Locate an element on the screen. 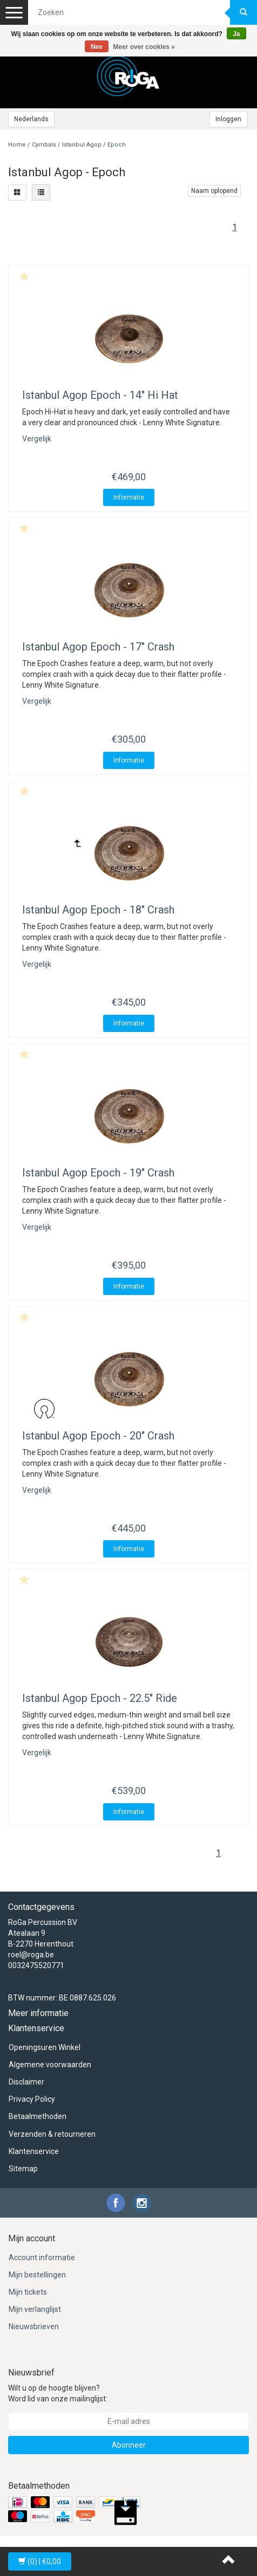  go back and up to previous level is located at coordinates (77, 843).